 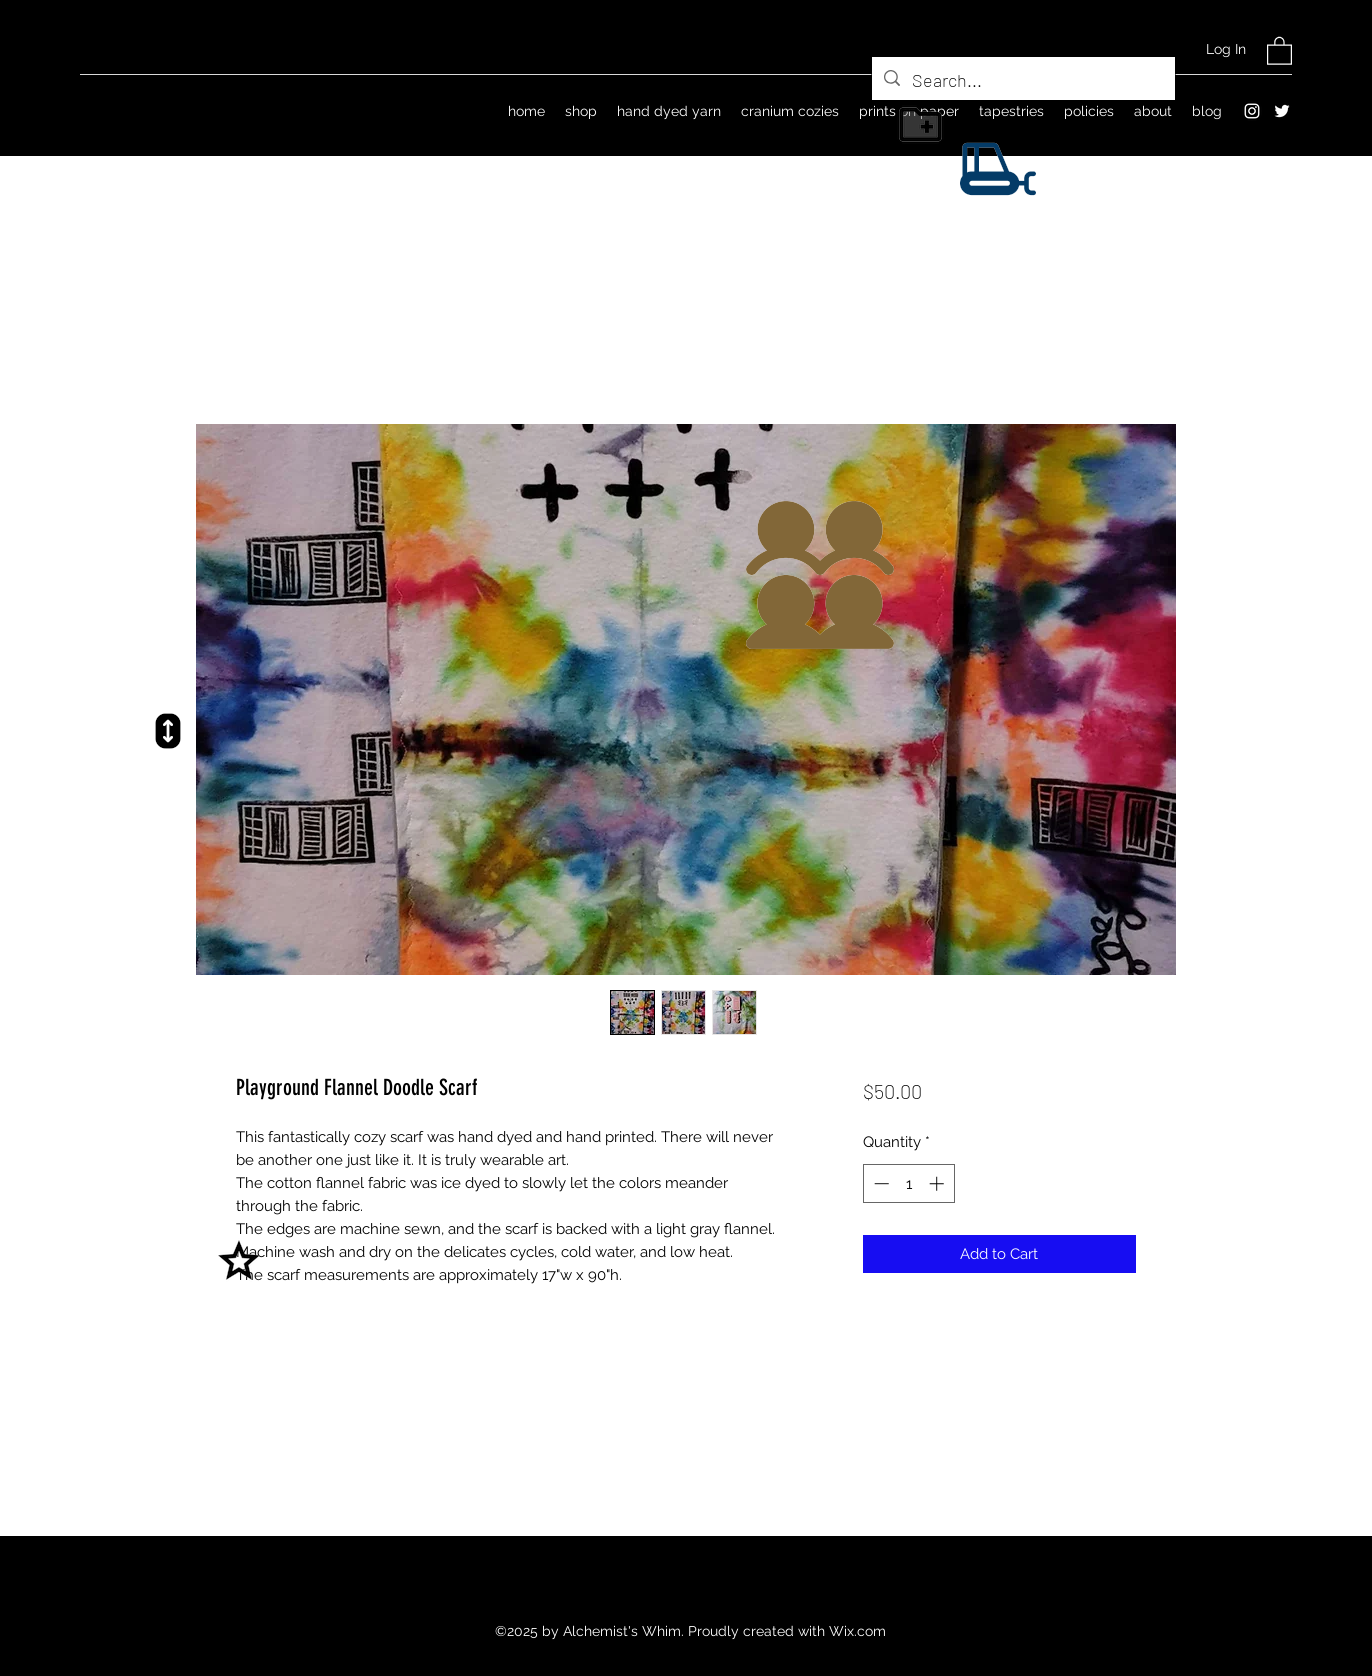 I want to click on view all team members, so click(x=820, y=575).